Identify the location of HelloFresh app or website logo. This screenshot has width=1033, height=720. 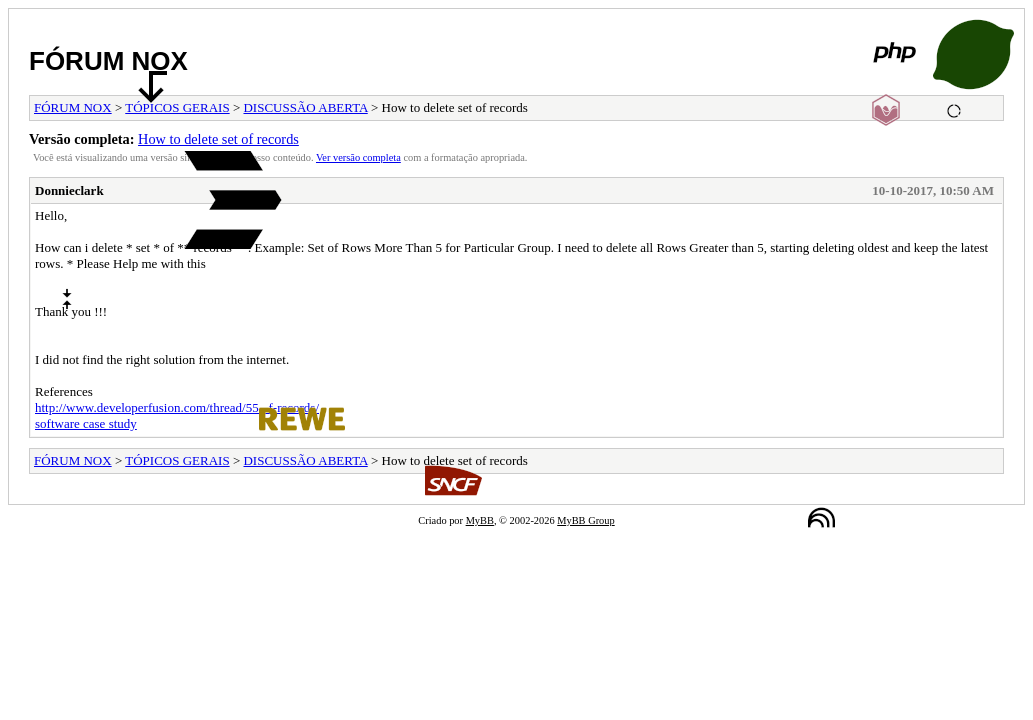
(973, 54).